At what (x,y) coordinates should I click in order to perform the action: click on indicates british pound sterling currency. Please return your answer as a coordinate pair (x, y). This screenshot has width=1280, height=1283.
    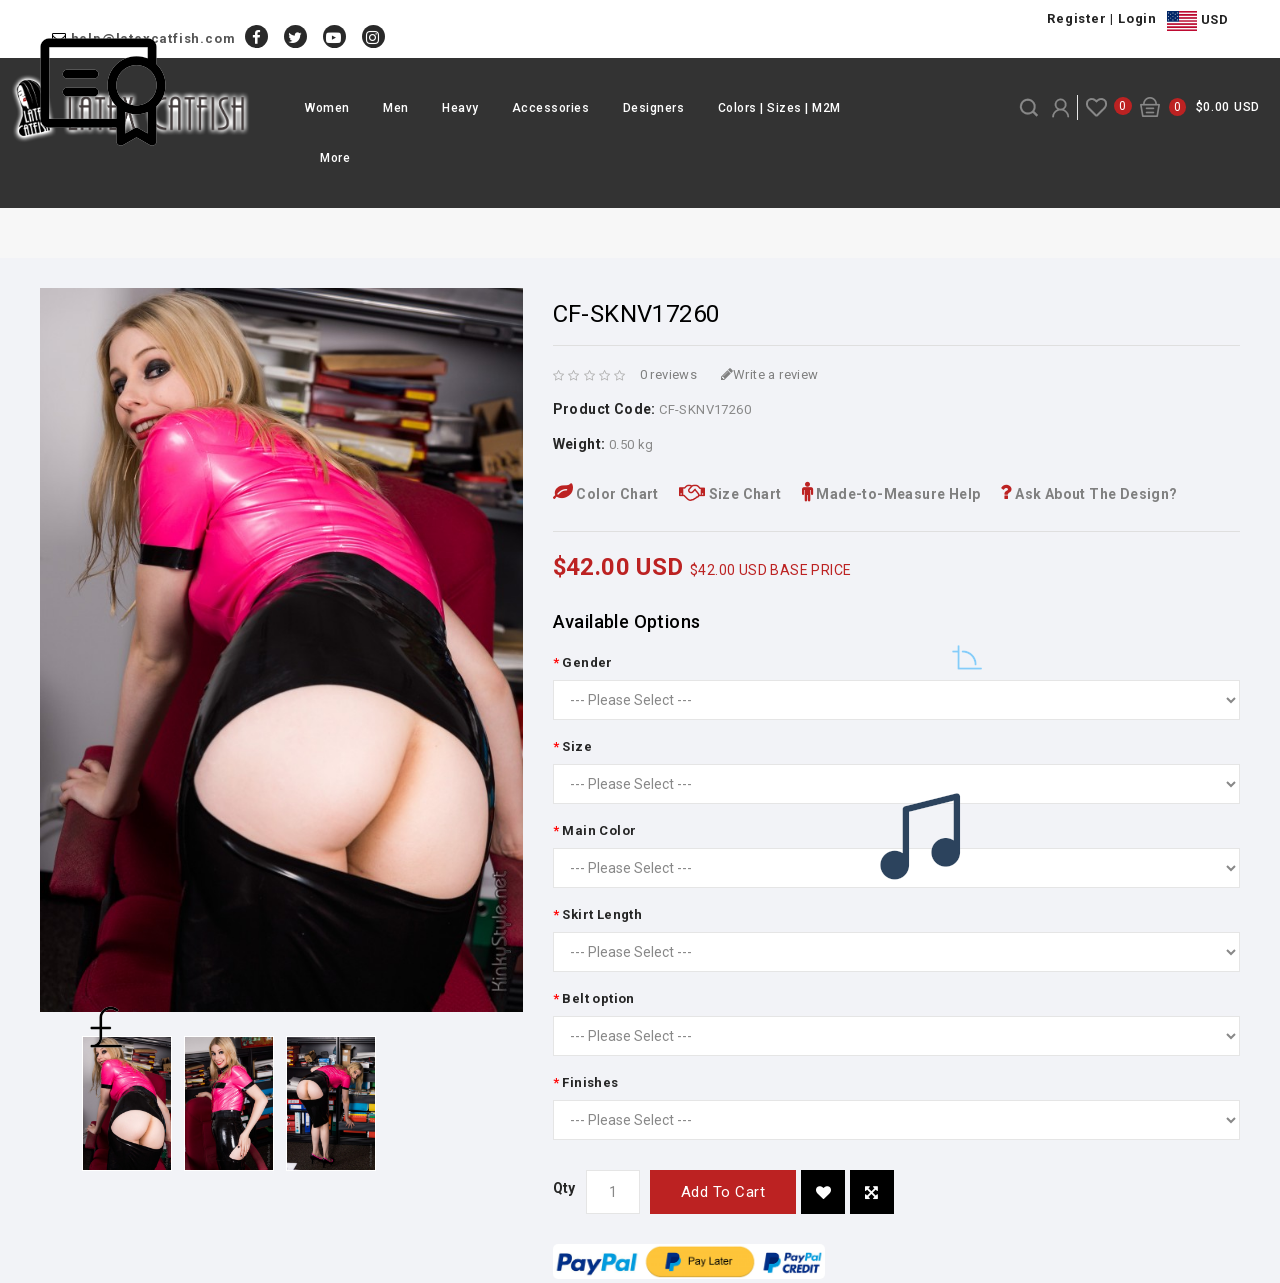
    Looking at the image, I should click on (108, 1028).